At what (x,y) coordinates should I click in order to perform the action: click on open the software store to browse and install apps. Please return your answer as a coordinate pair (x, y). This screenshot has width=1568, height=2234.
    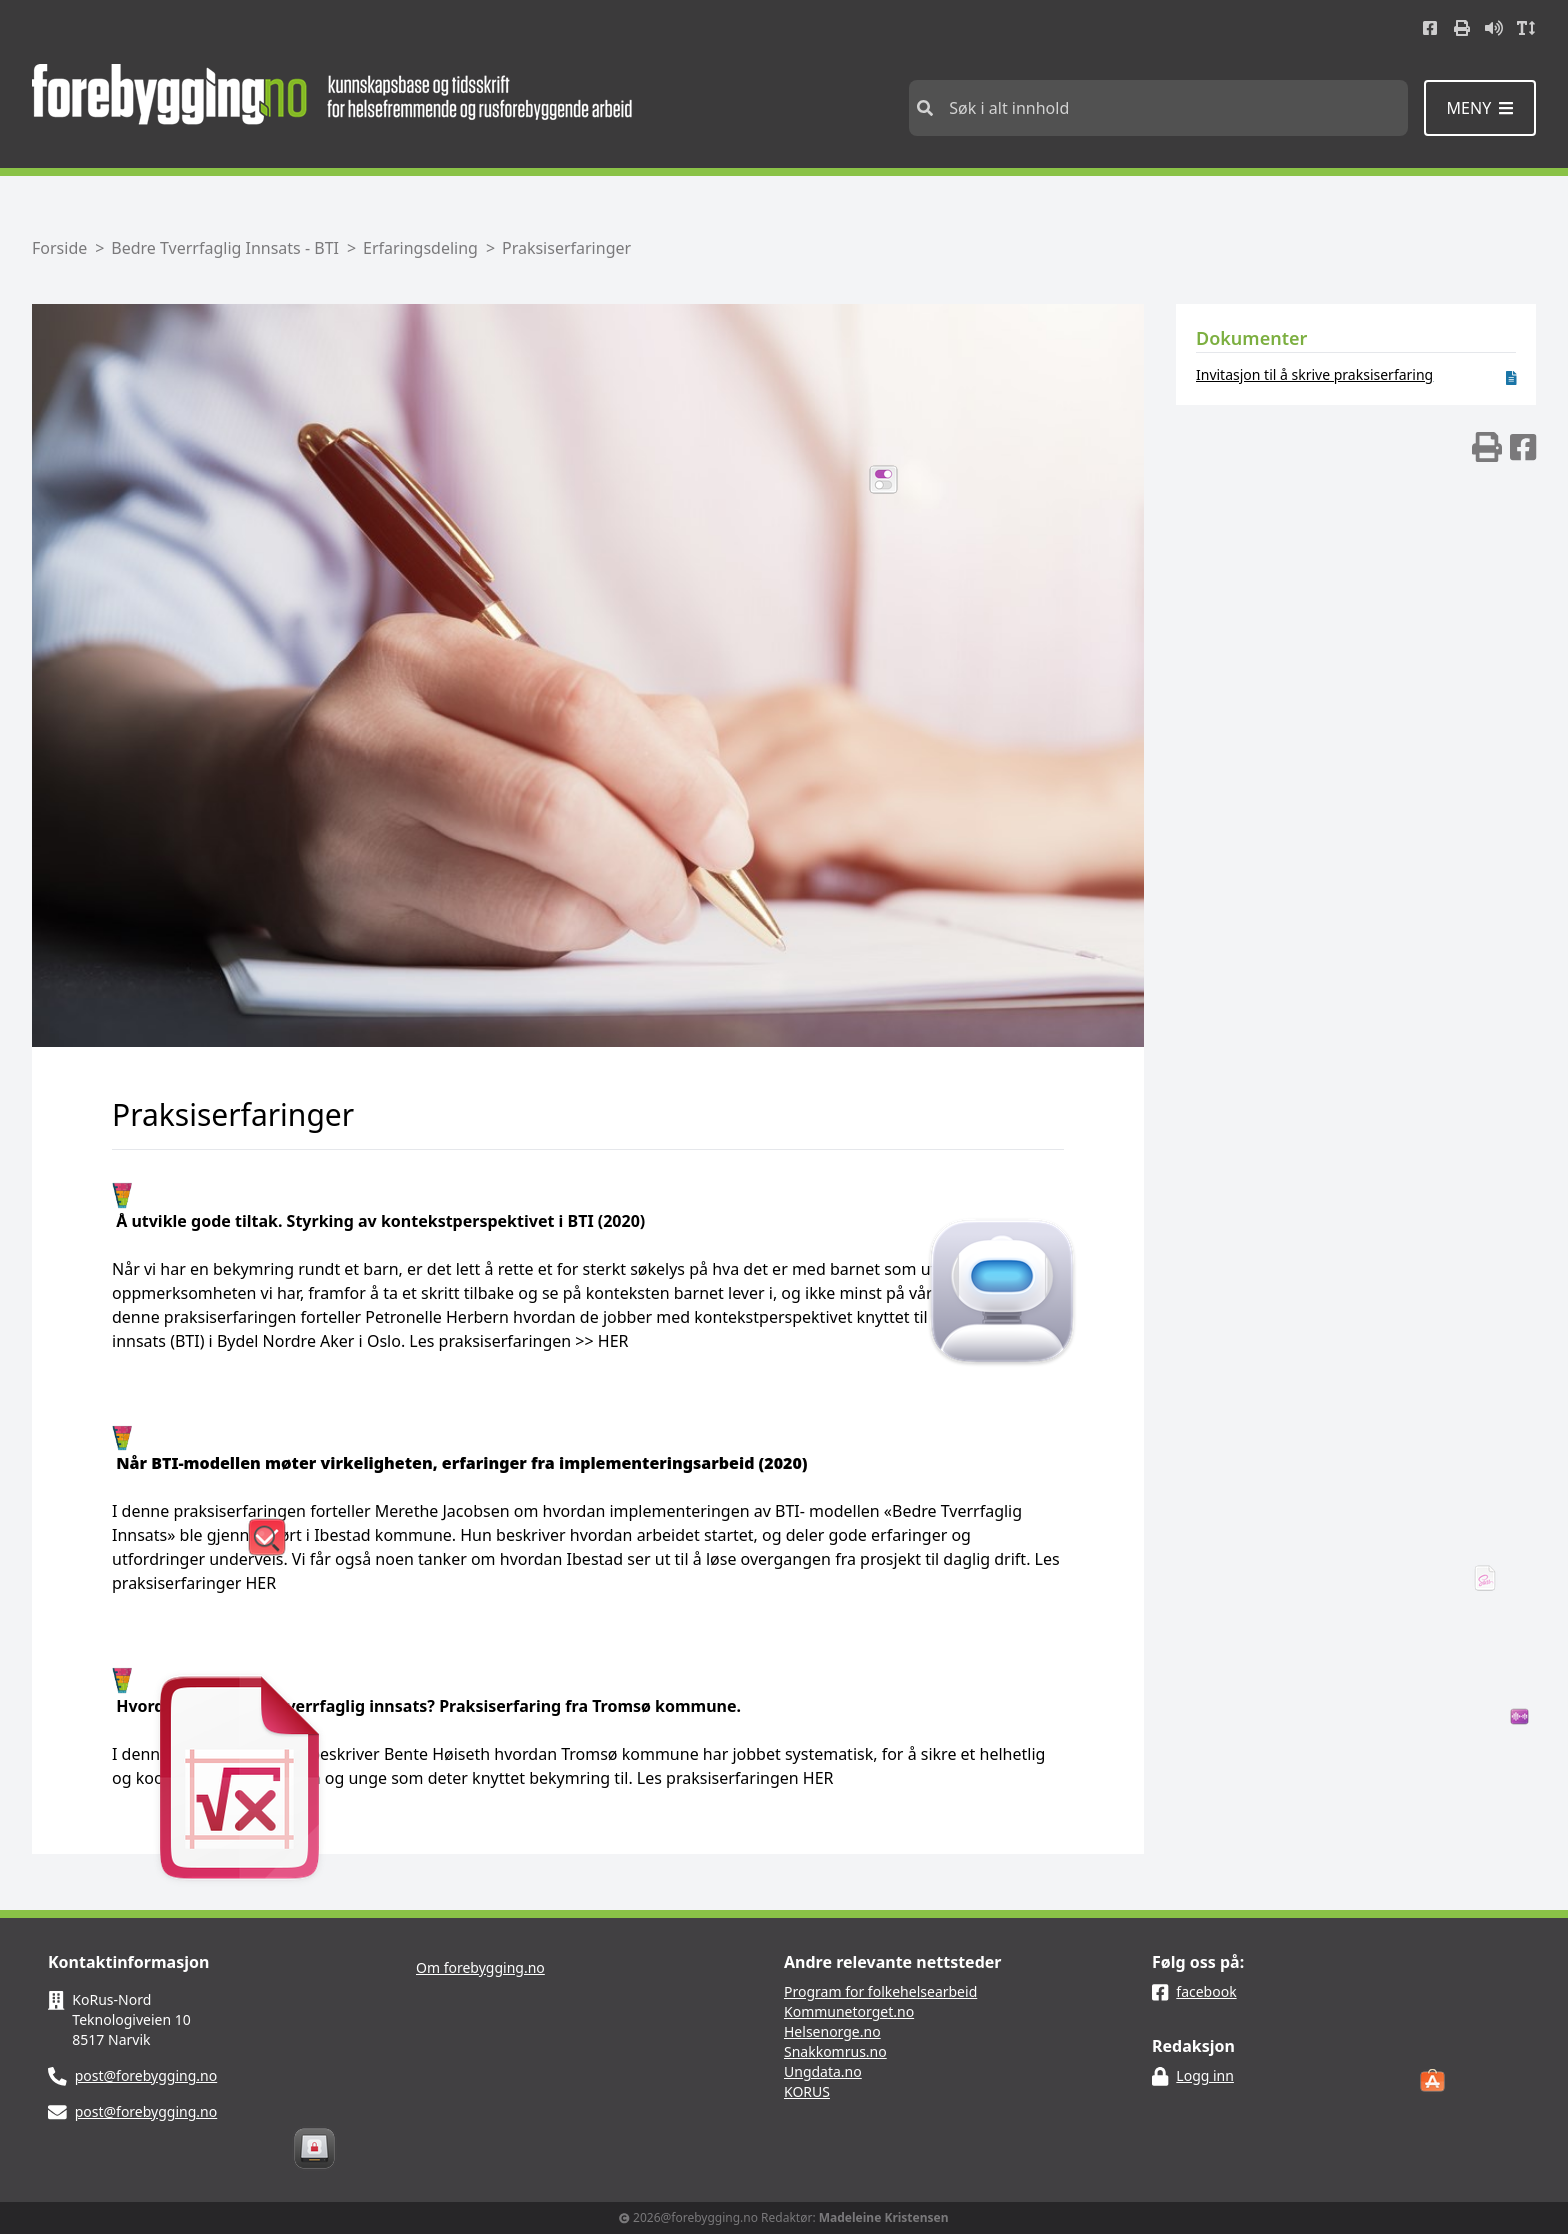
    Looking at the image, I should click on (1432, 2081).